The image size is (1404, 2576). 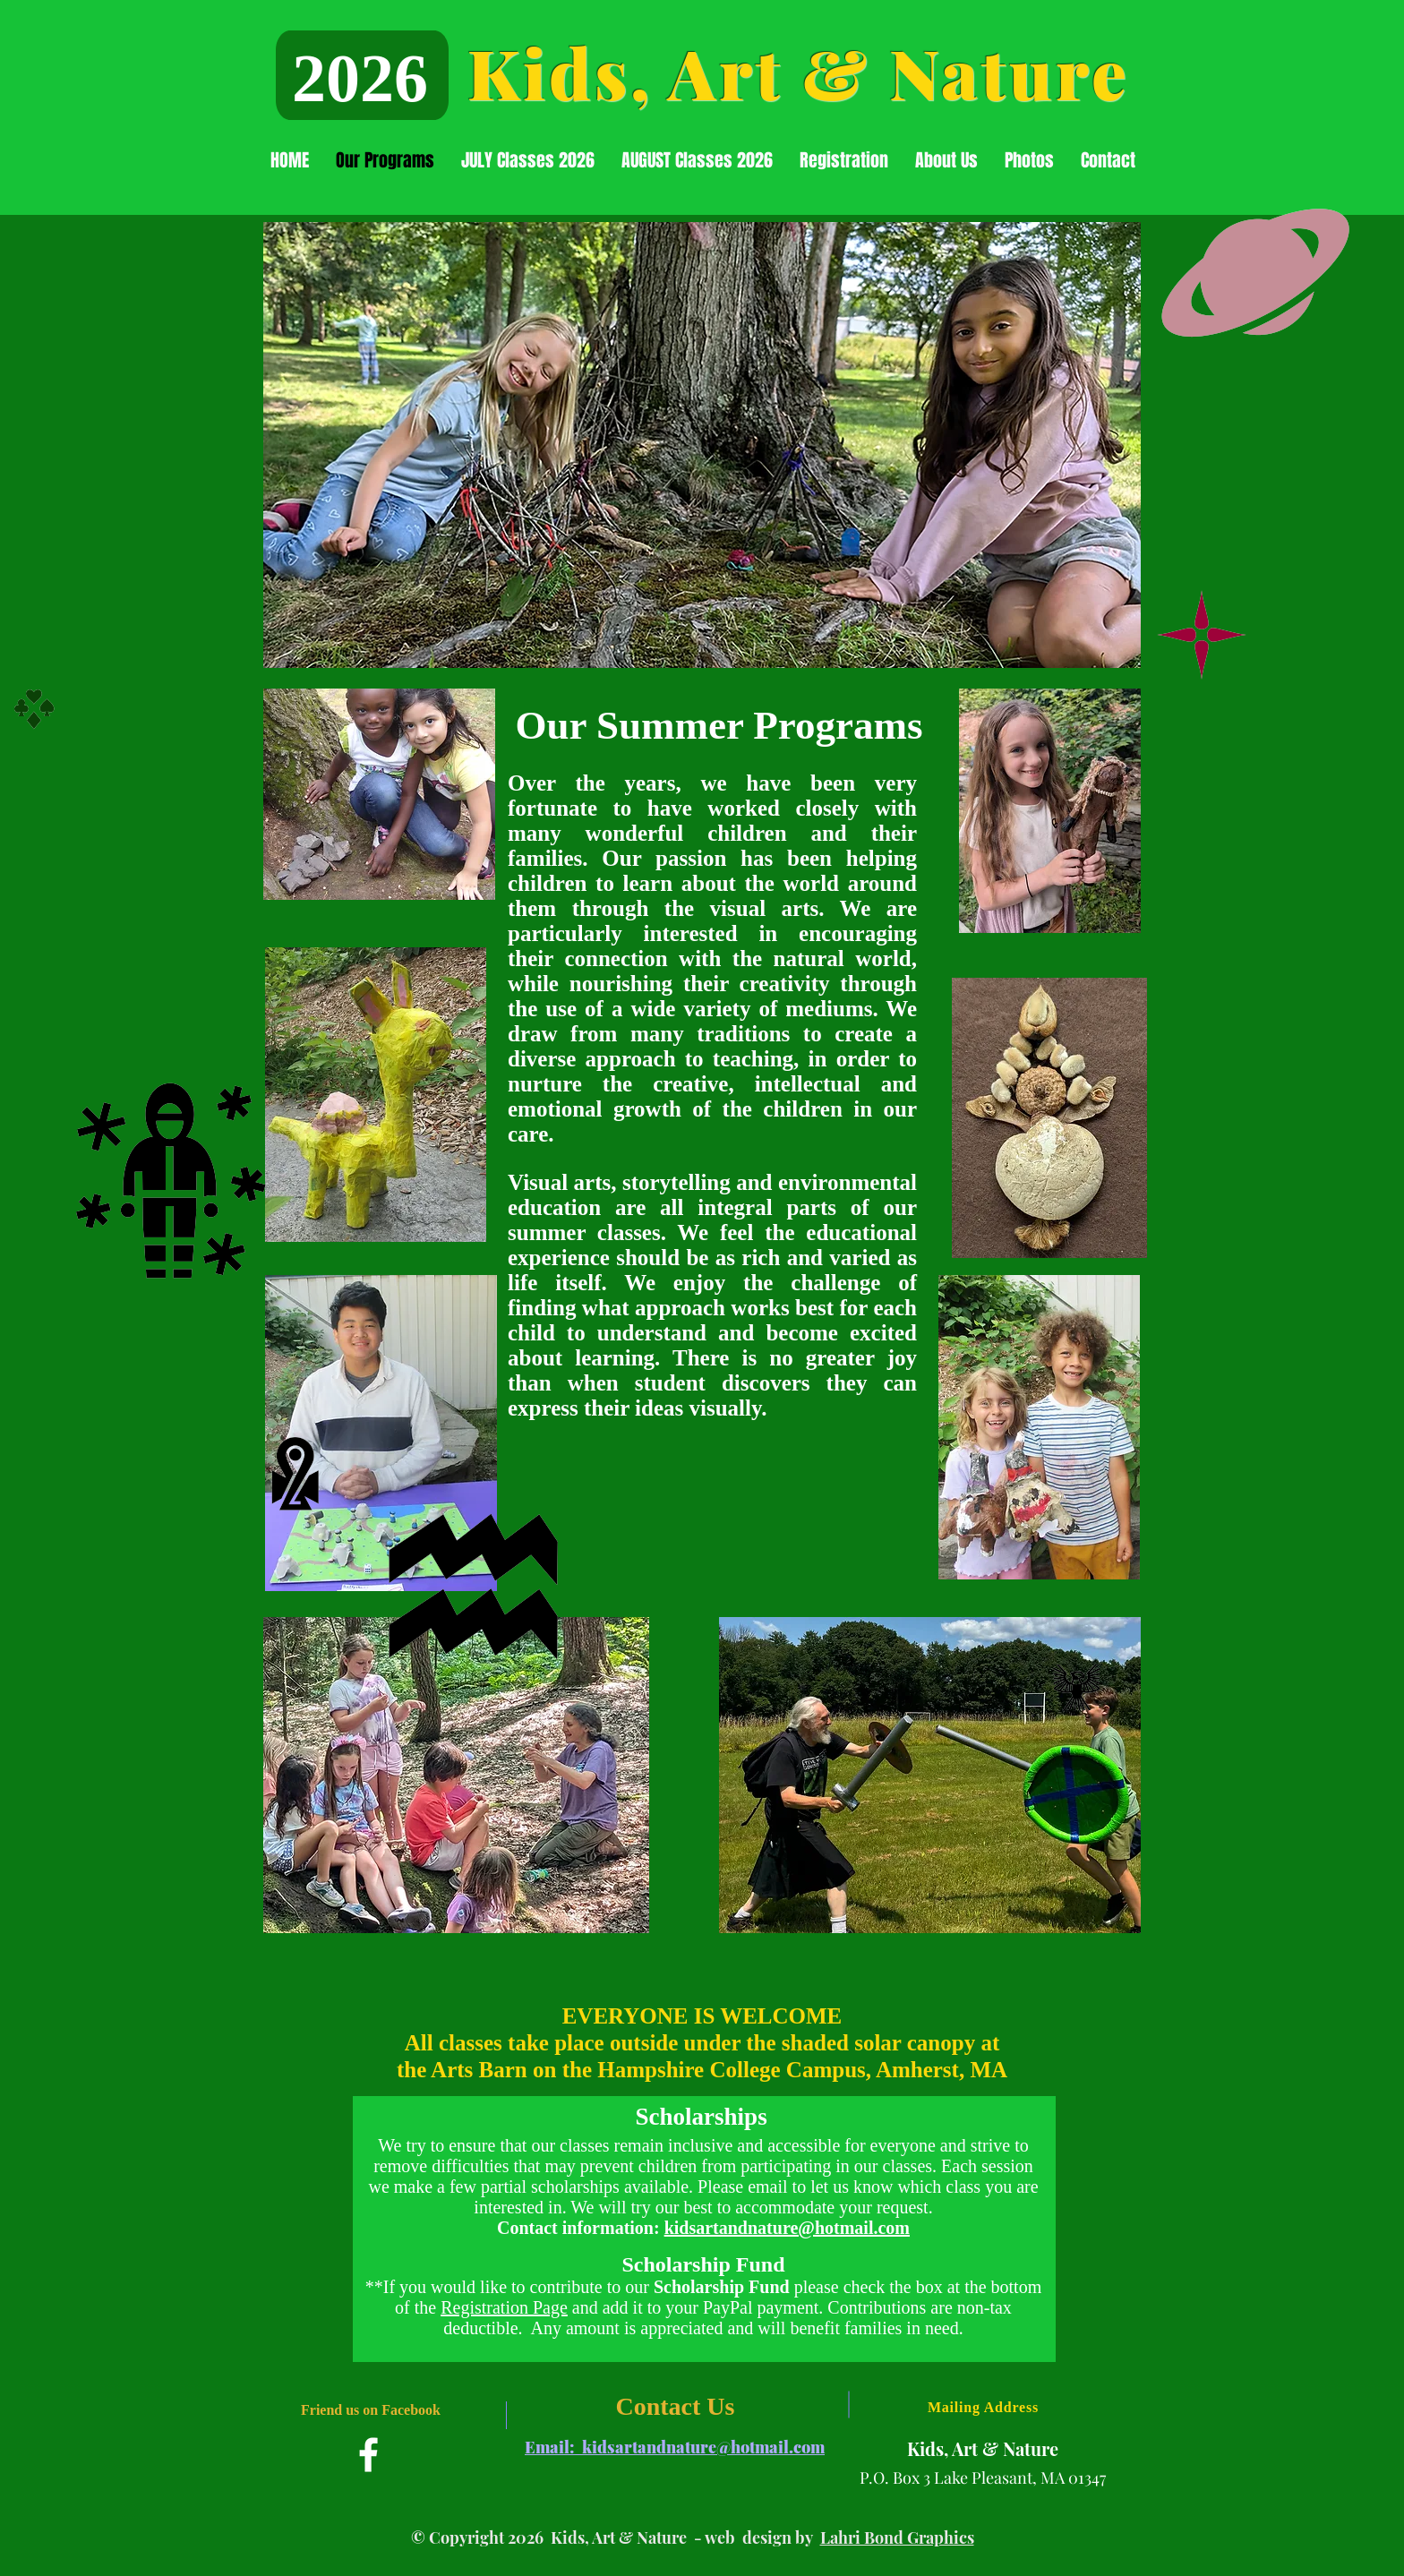 I want to click on initialize spike trap or hazard, so click(x=1202, y=635).